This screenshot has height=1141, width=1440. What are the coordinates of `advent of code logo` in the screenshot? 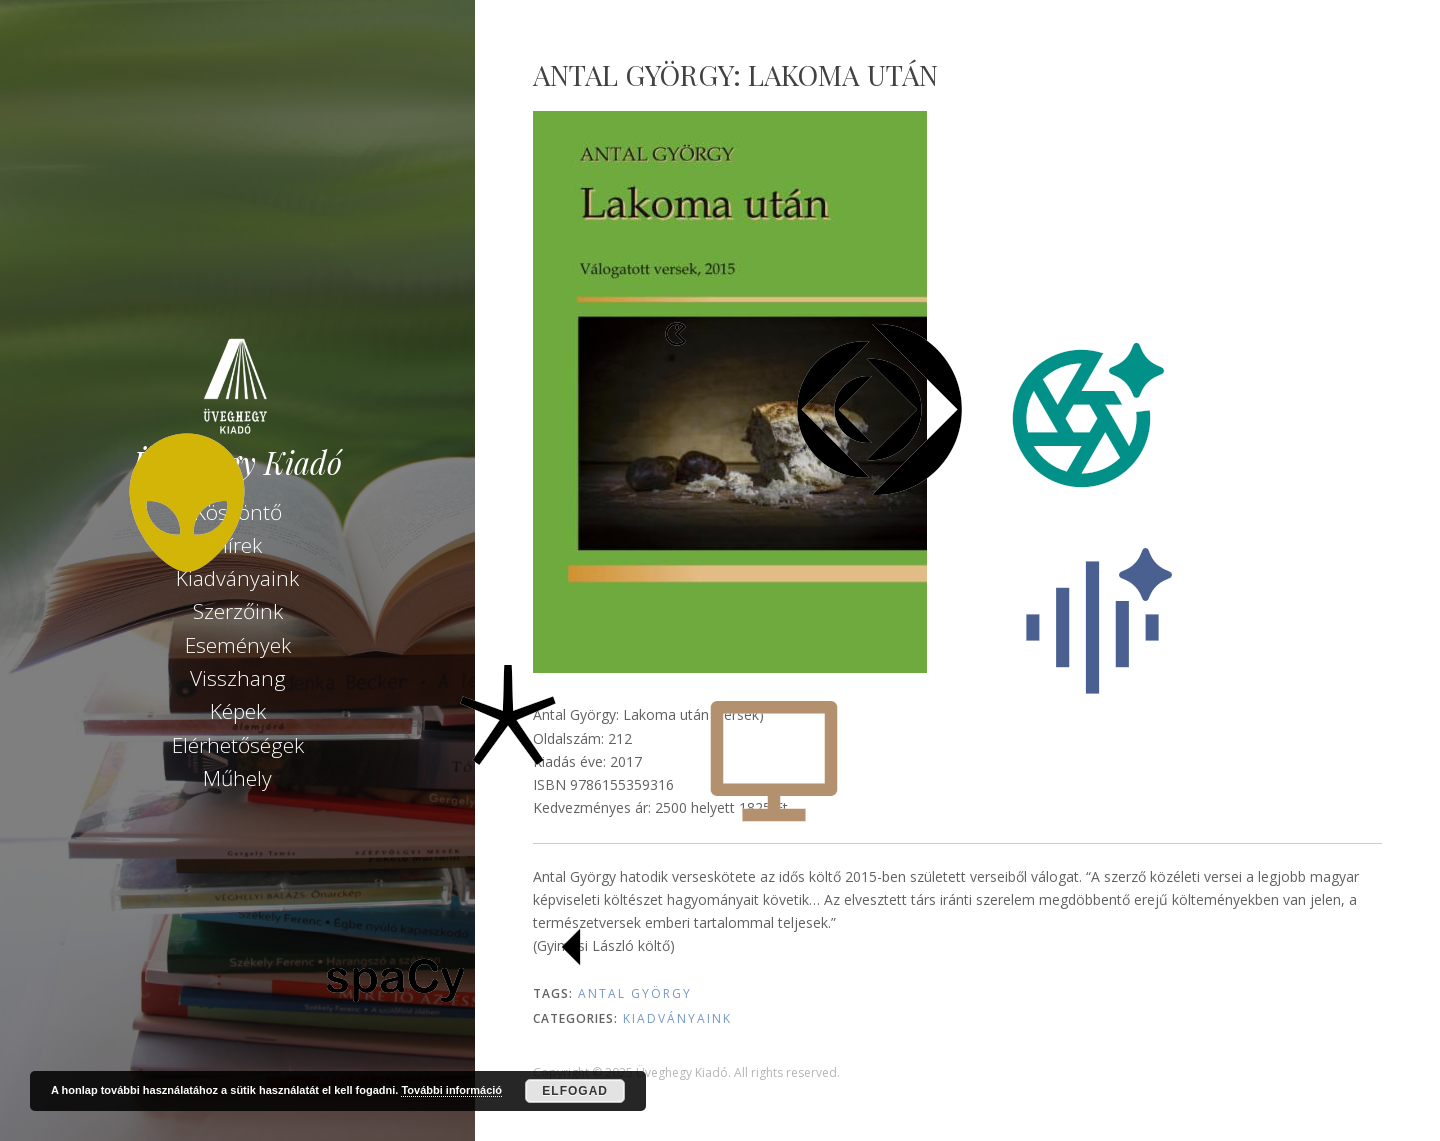 It's located at (508, 715).